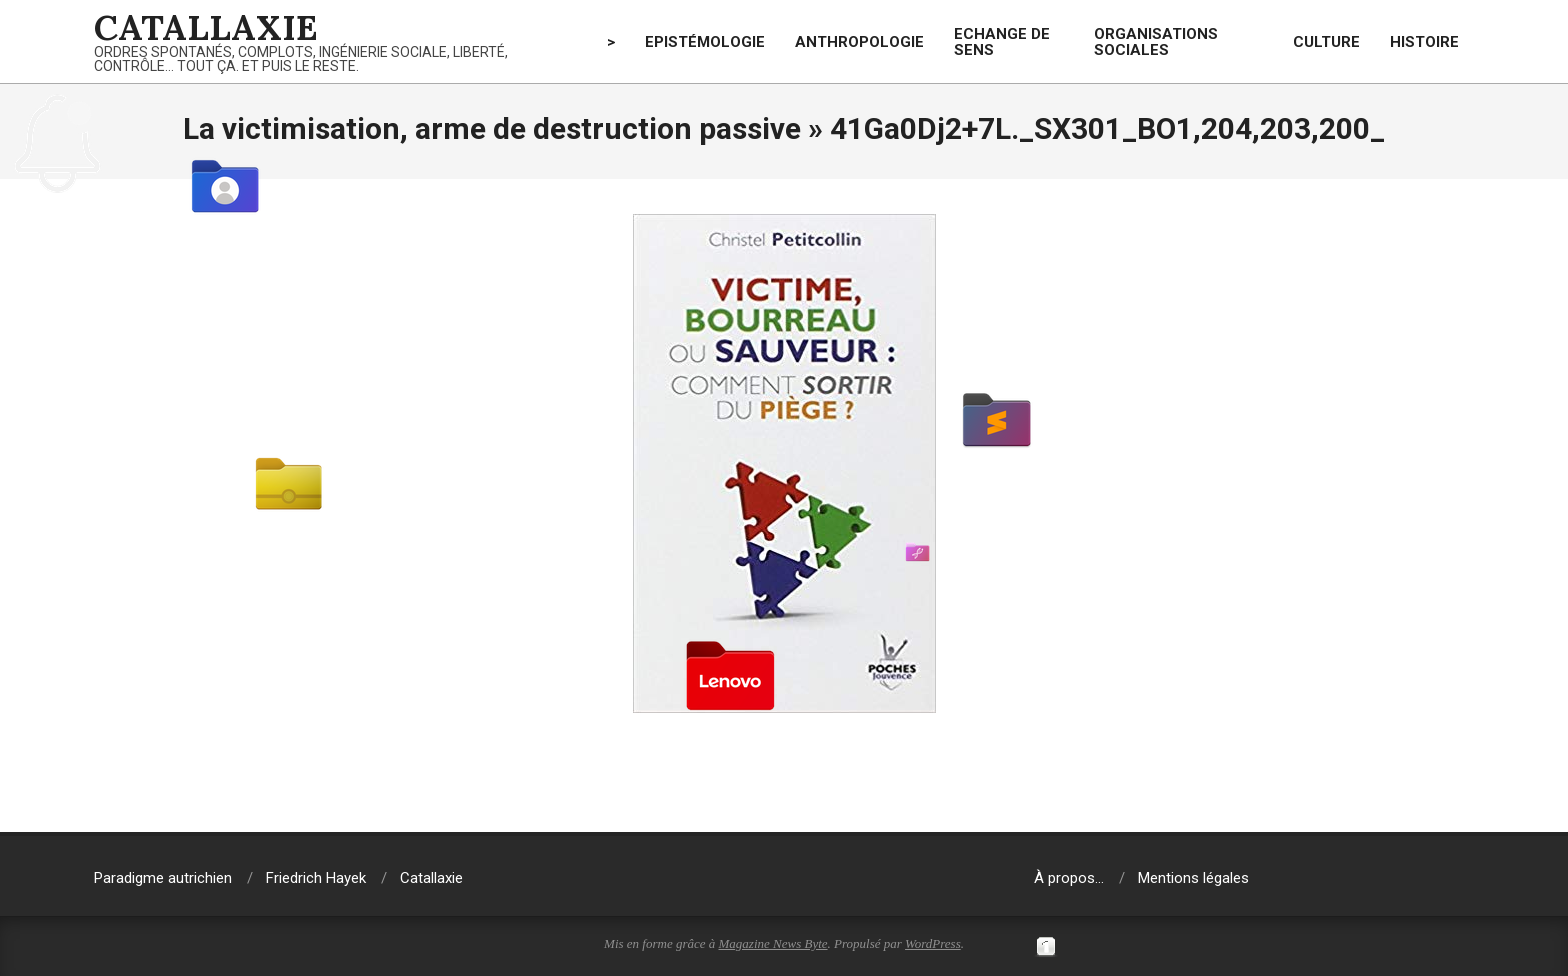 This screenshot has height=976, width=1568. What do you see at coordinates (225, 188) in the screenshot?
I see `open user profile folder` at bounding box center [225, 188].